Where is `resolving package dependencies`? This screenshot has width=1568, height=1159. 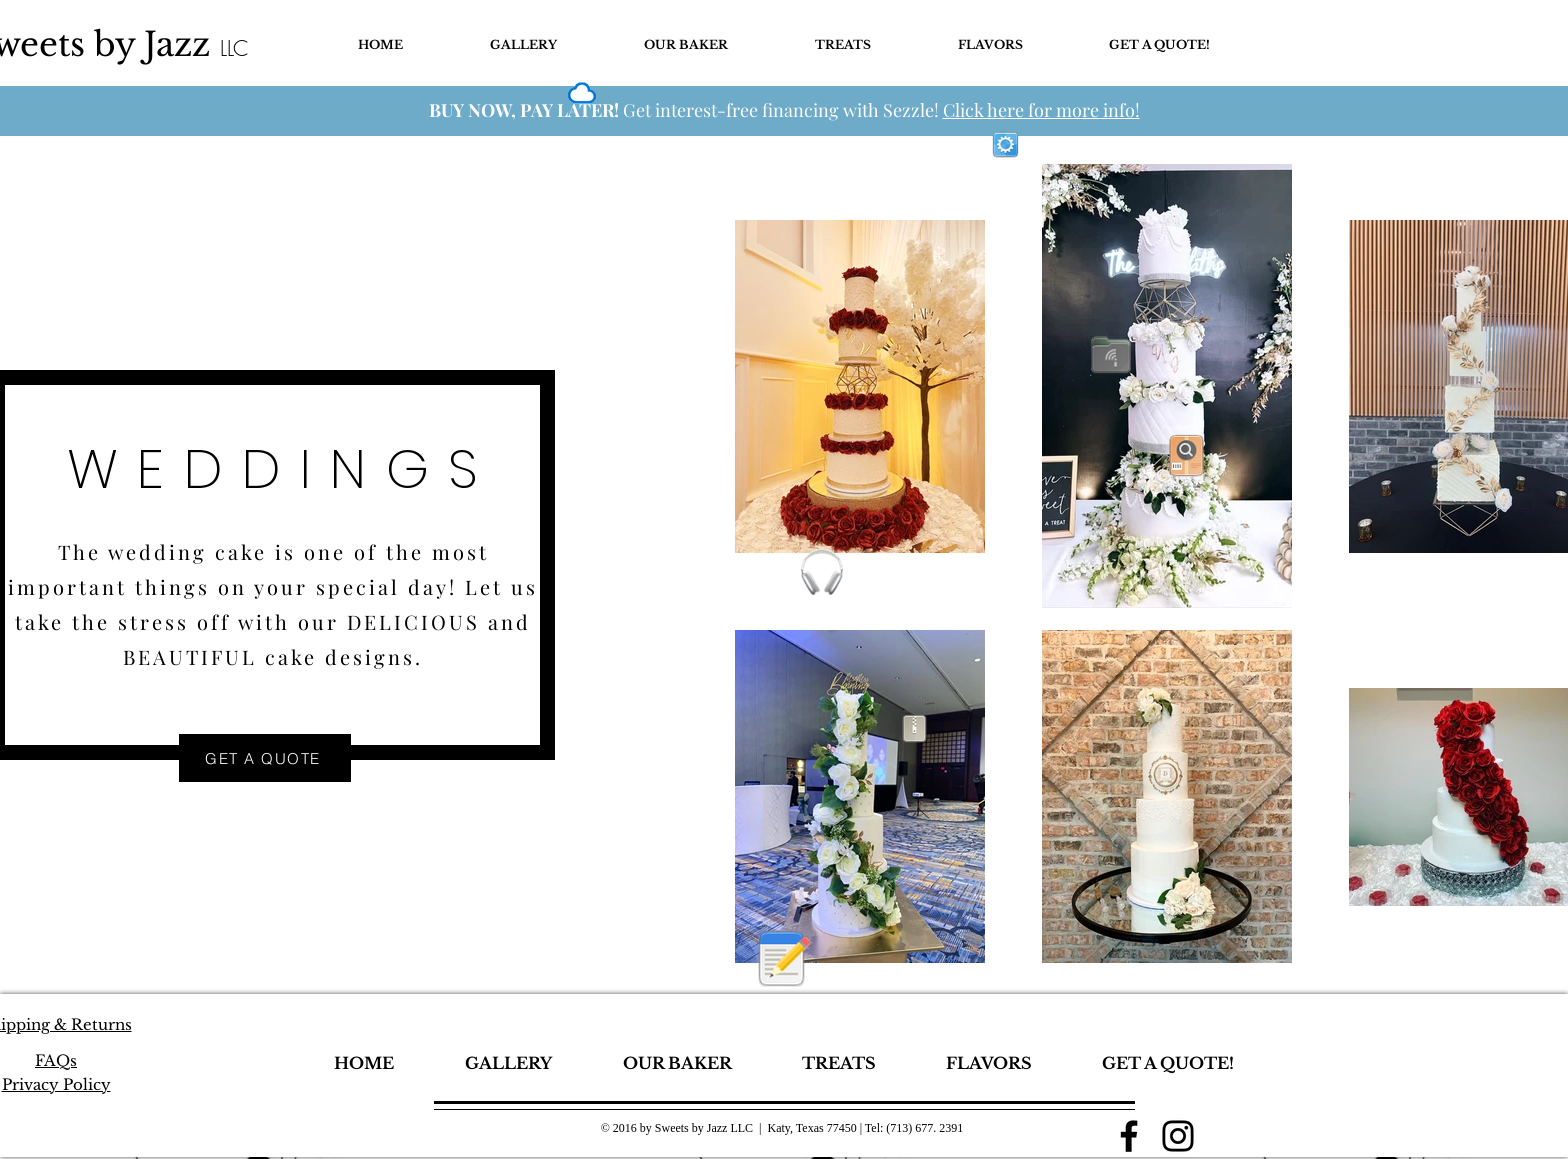
resolving package dependencies is located at coordinates (1186, 455).